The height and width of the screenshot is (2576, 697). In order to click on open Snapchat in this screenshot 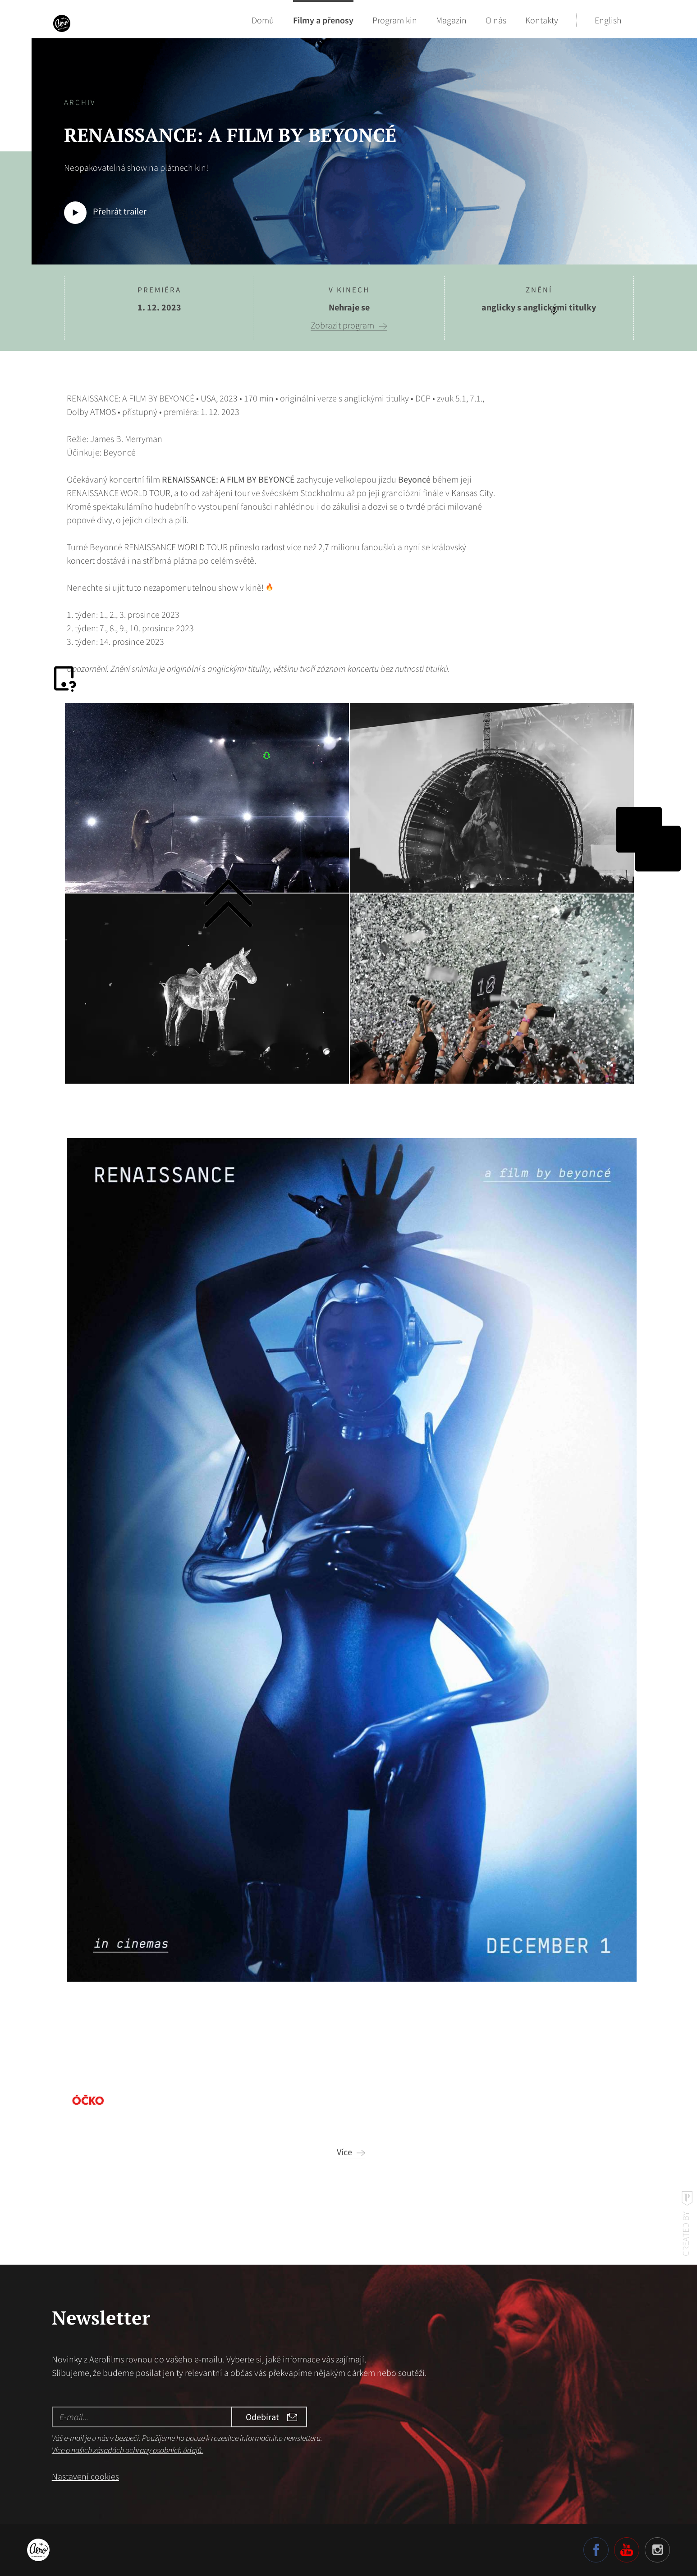, I will do `click(266, 755)`.